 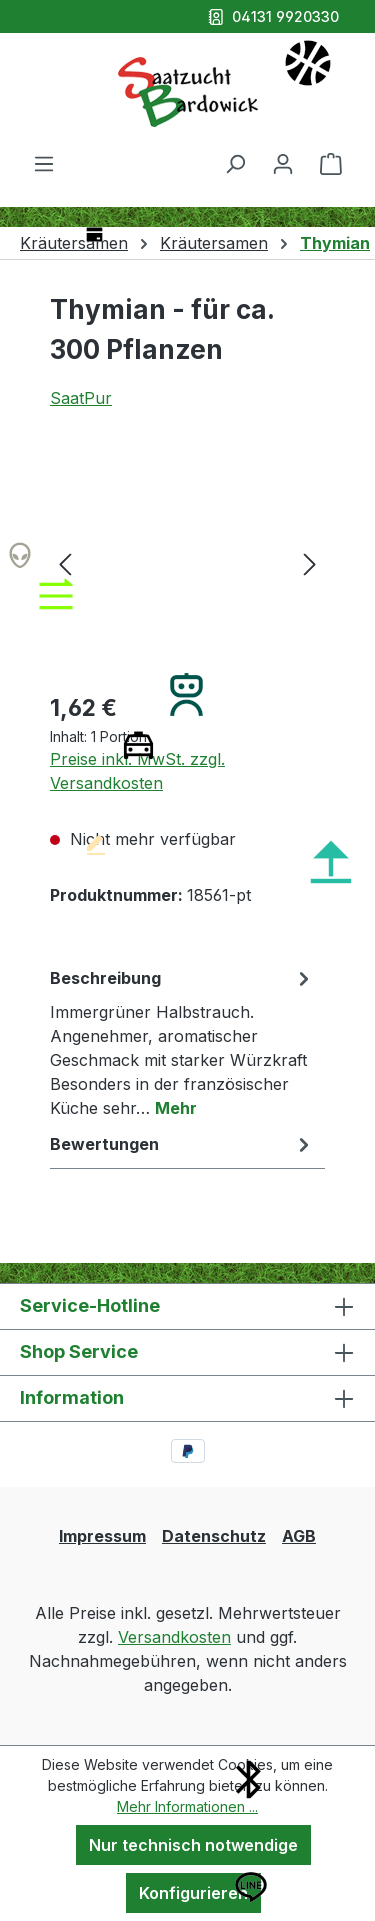 I want to click on toggle bluetooth connectivity on or off, so click(x=248, y=1779).